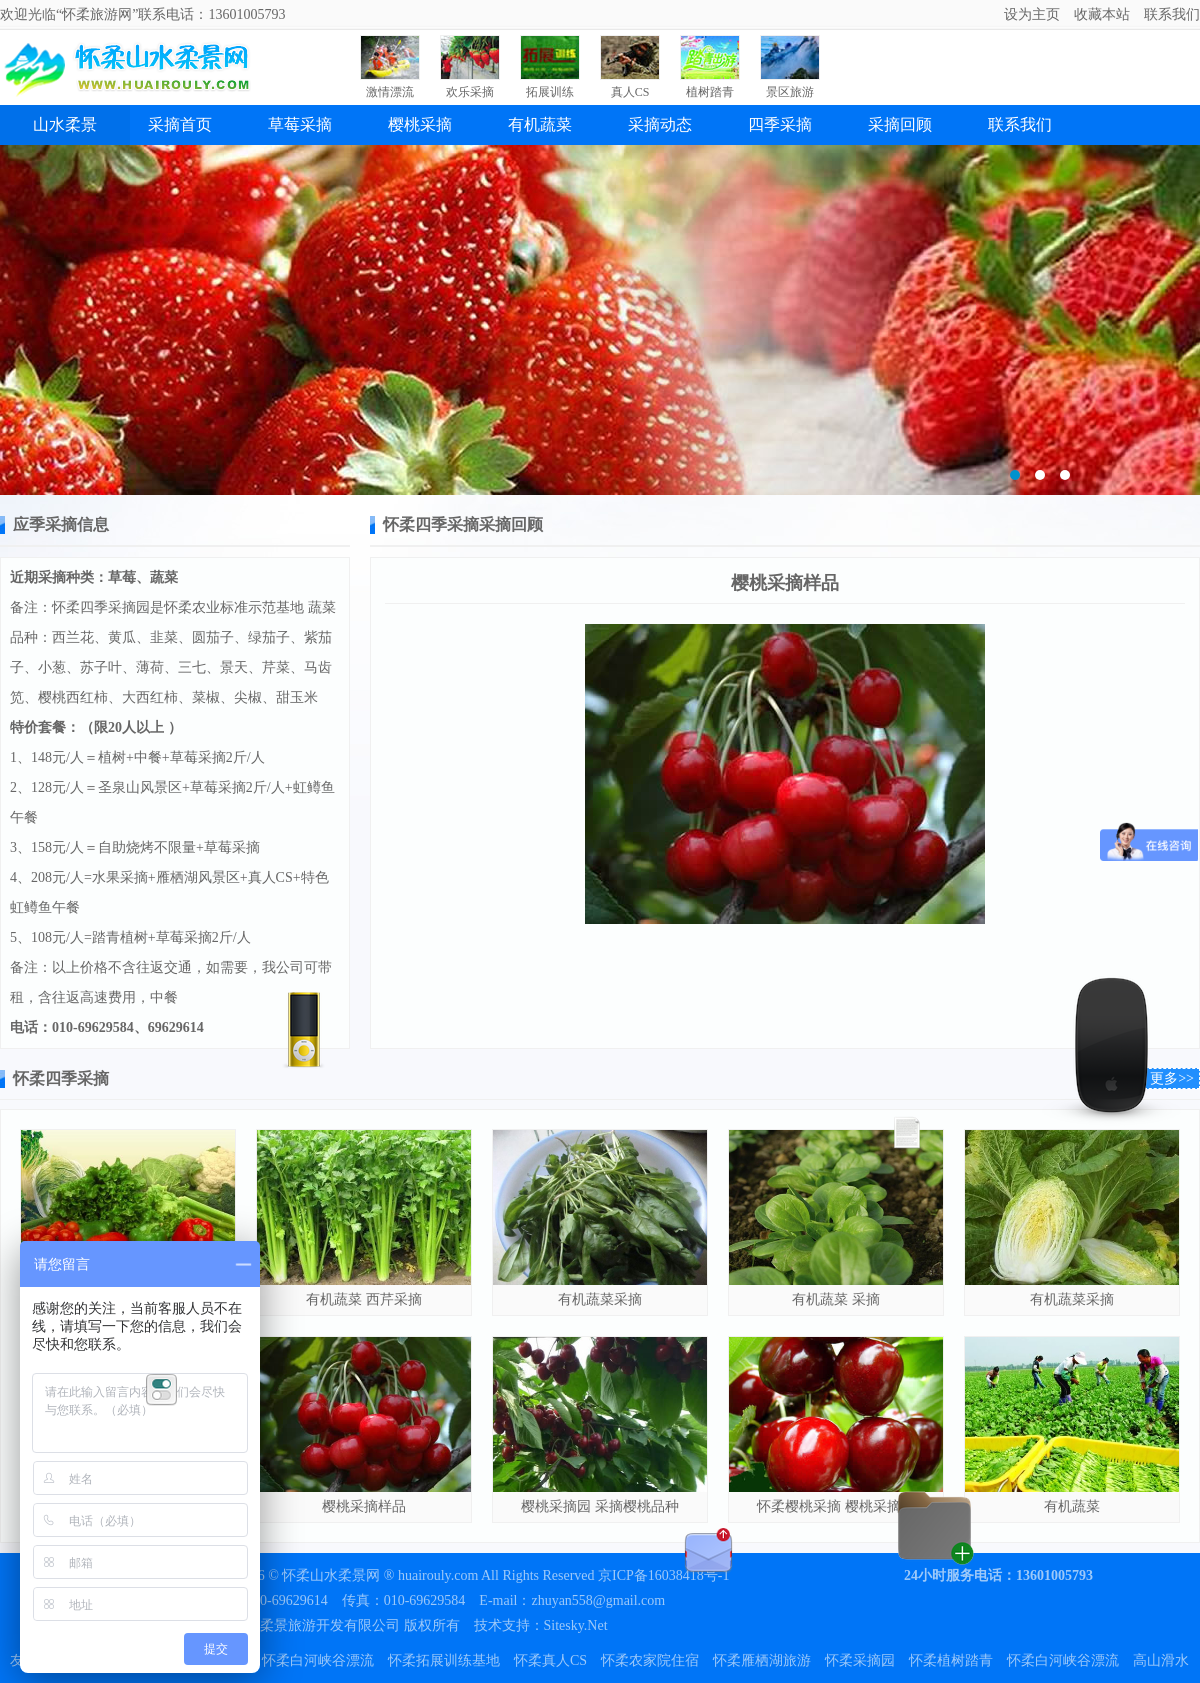 The width and height of the screenshot is (1200, 1683). What do you see at coordinates (708, 1552) in the screenshot?
I see `send an email message` at bounding box center [708, 1552].